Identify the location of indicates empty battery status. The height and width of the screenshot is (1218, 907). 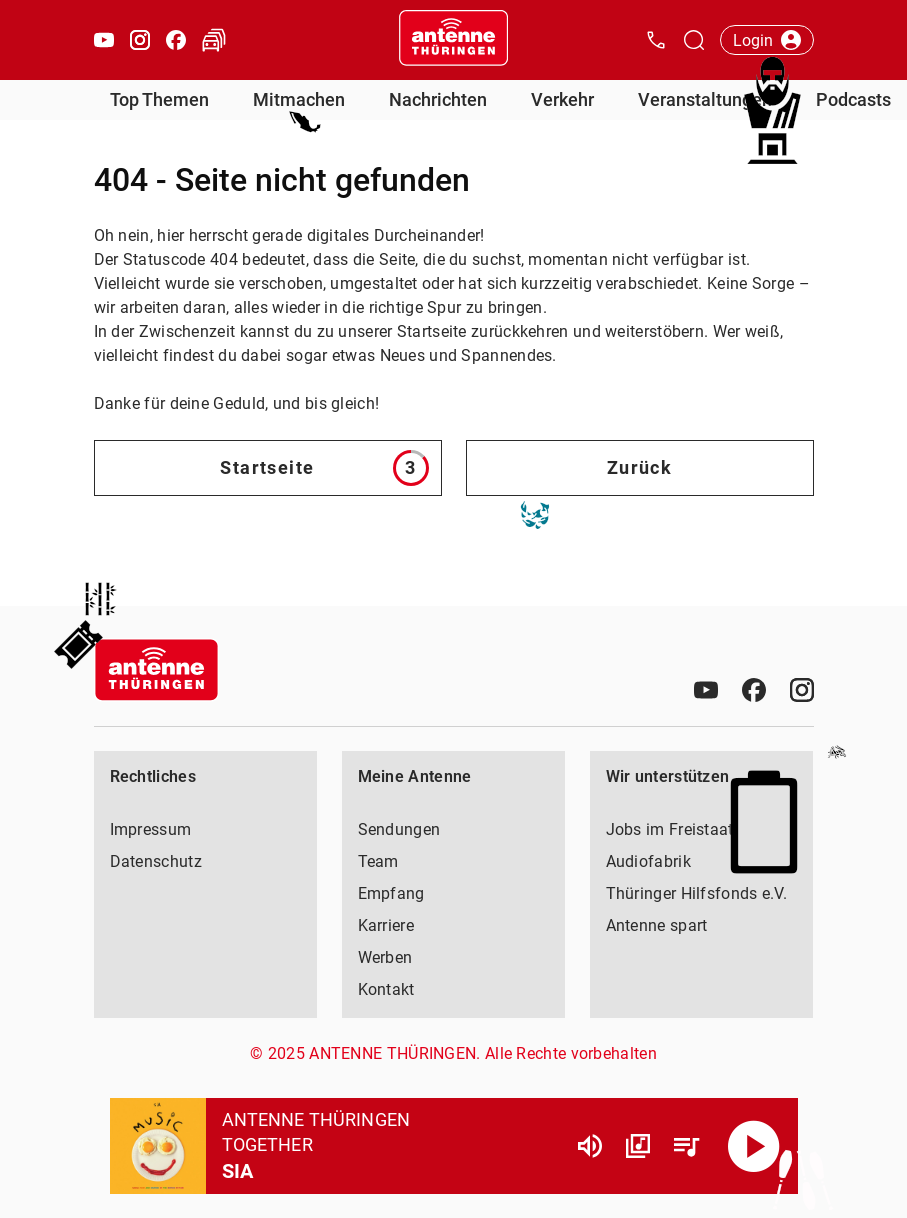
(764, 822).